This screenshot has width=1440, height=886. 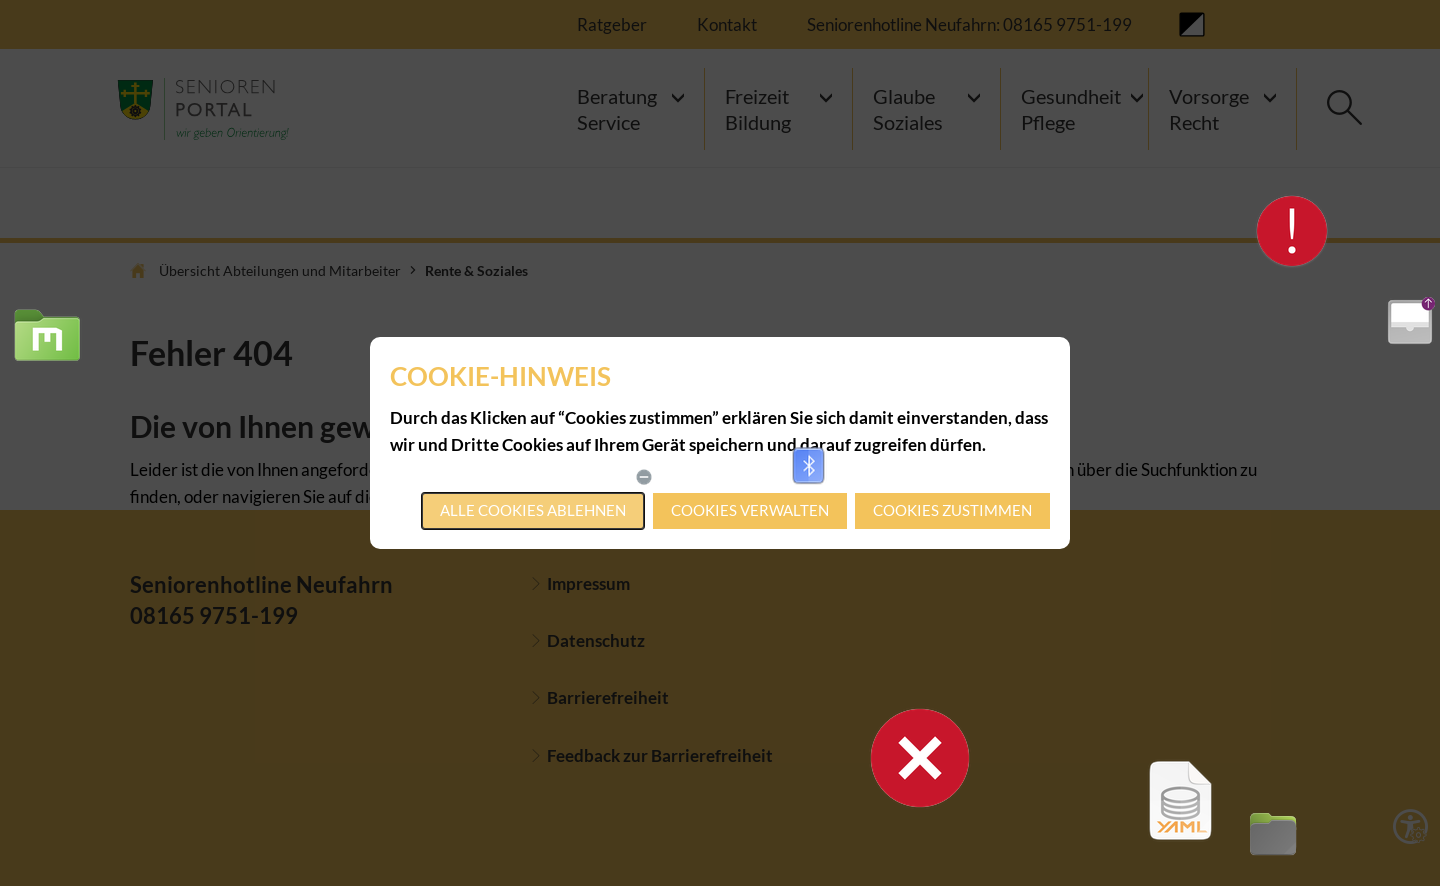 I want to click on indicates file excluded from dropbox selective sync, so click(x=644, y=477).